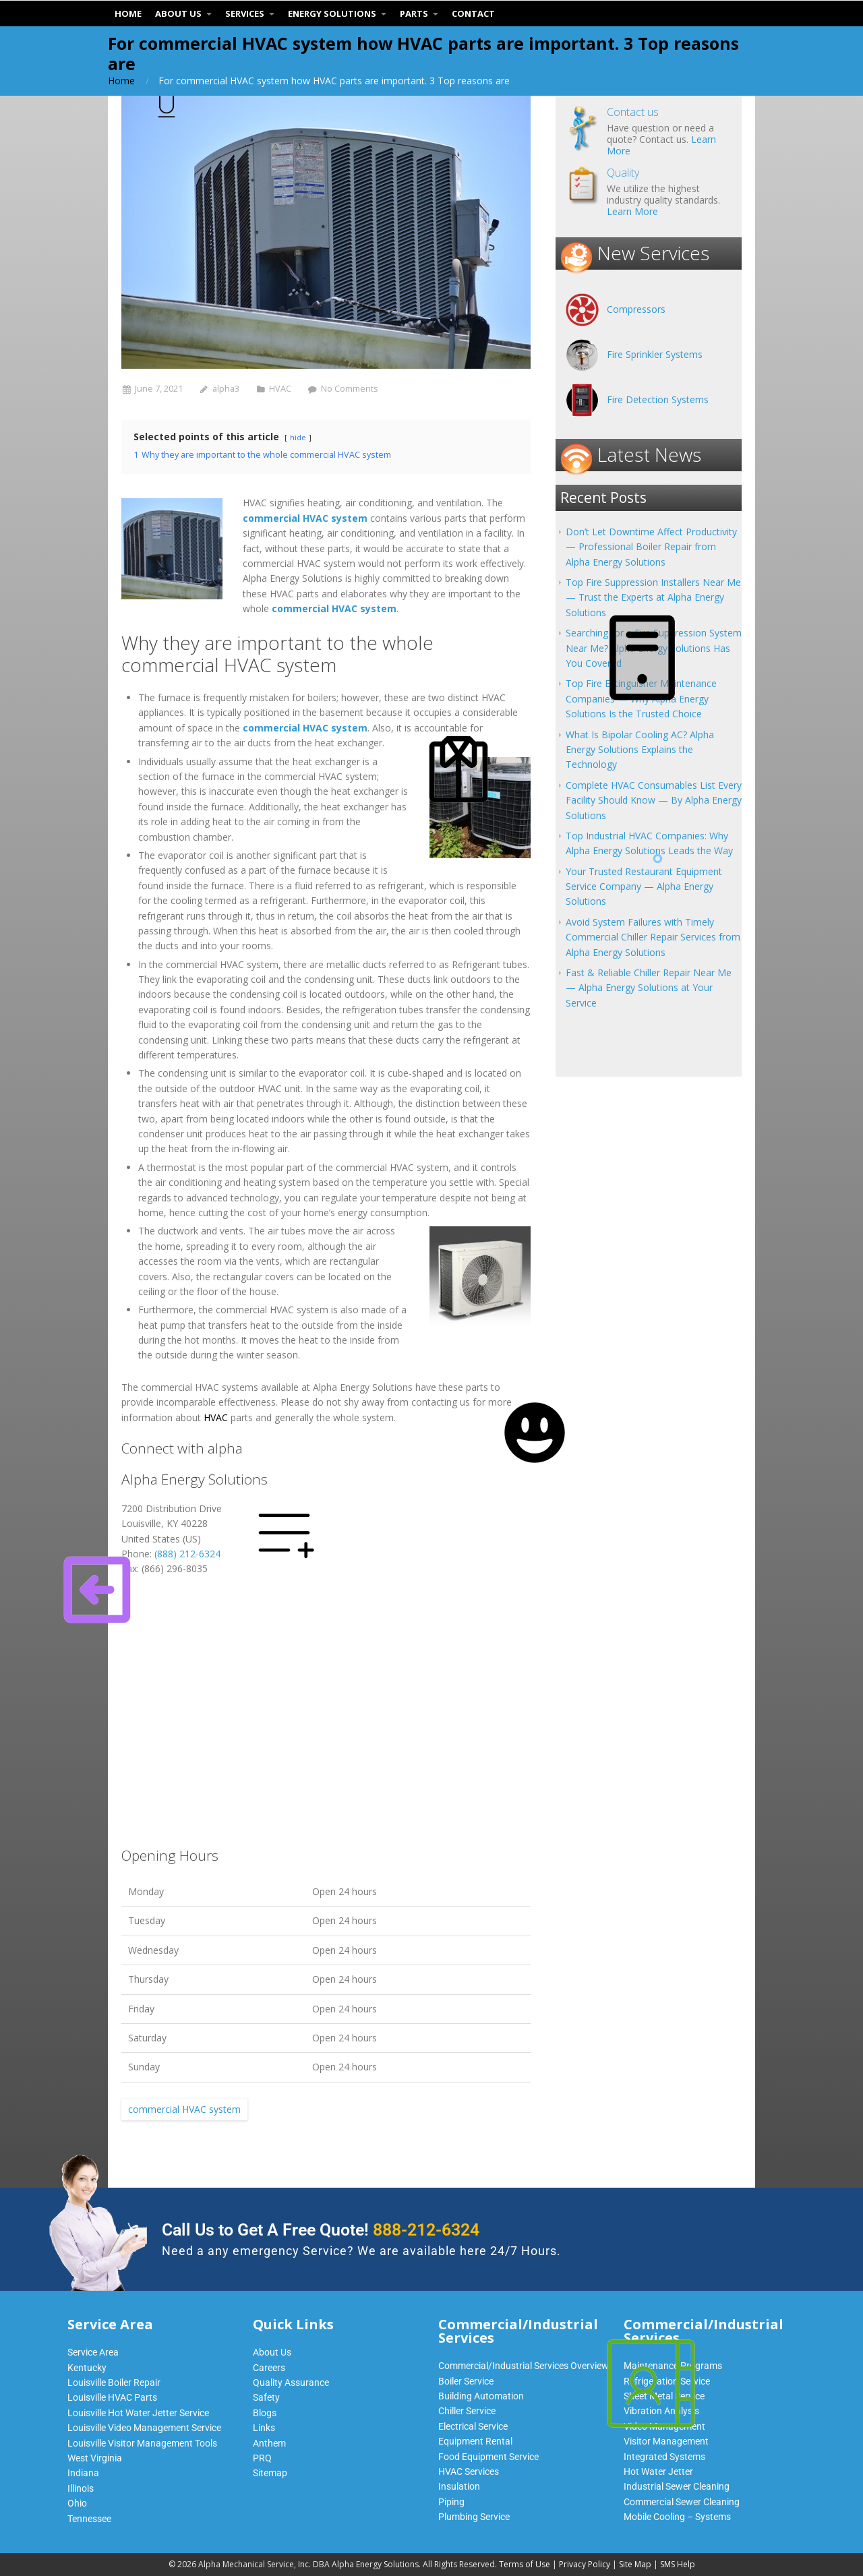  What do you see at coordinates (651, 2383) in the screenshot?
I see `access your contacts or address book` at bounding box center [651, 2383].